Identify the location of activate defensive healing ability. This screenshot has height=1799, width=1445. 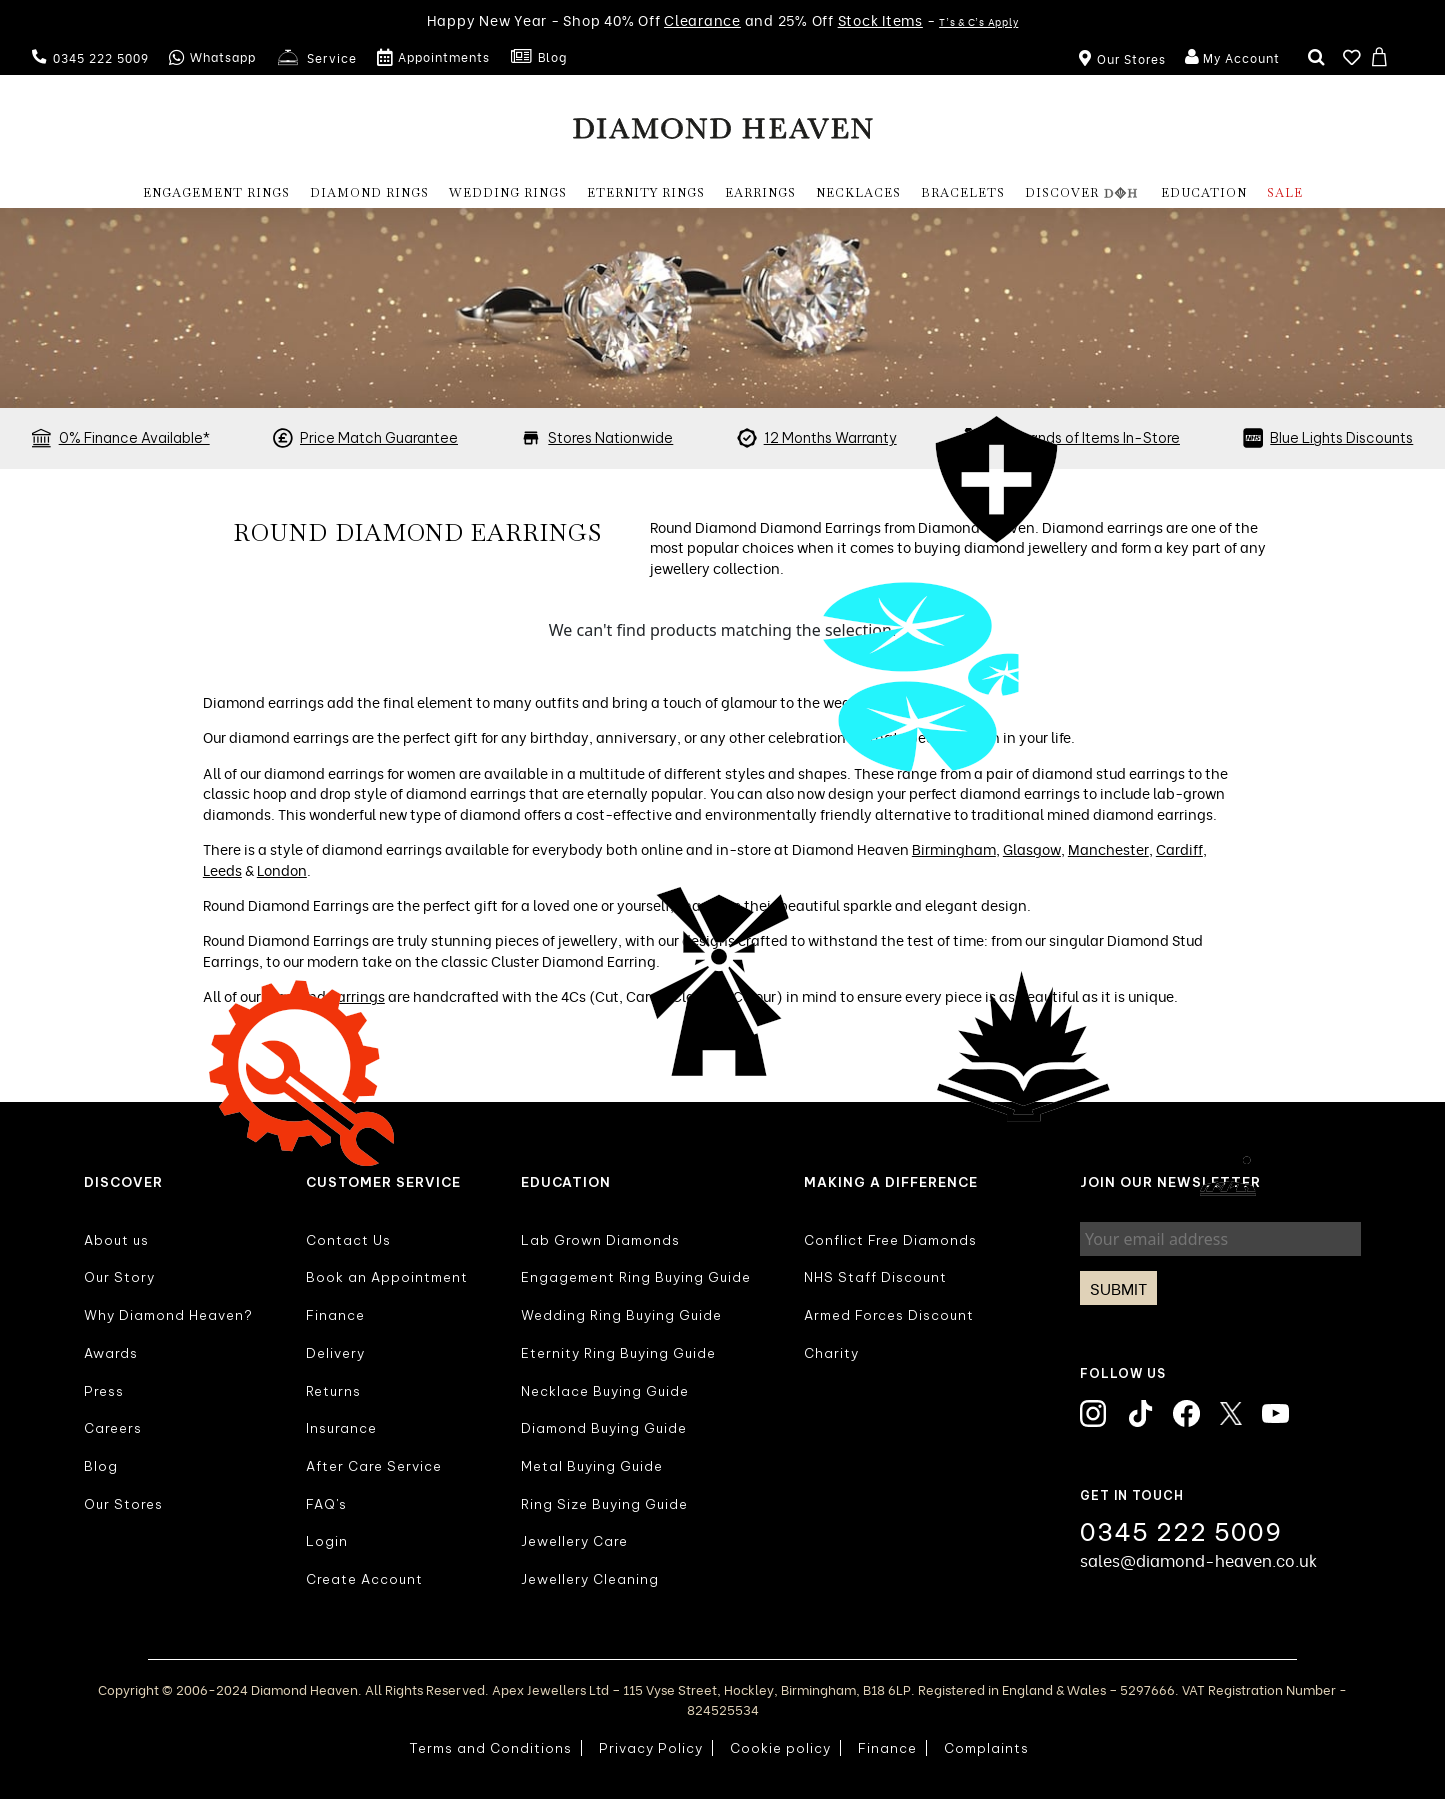
(996, 479).